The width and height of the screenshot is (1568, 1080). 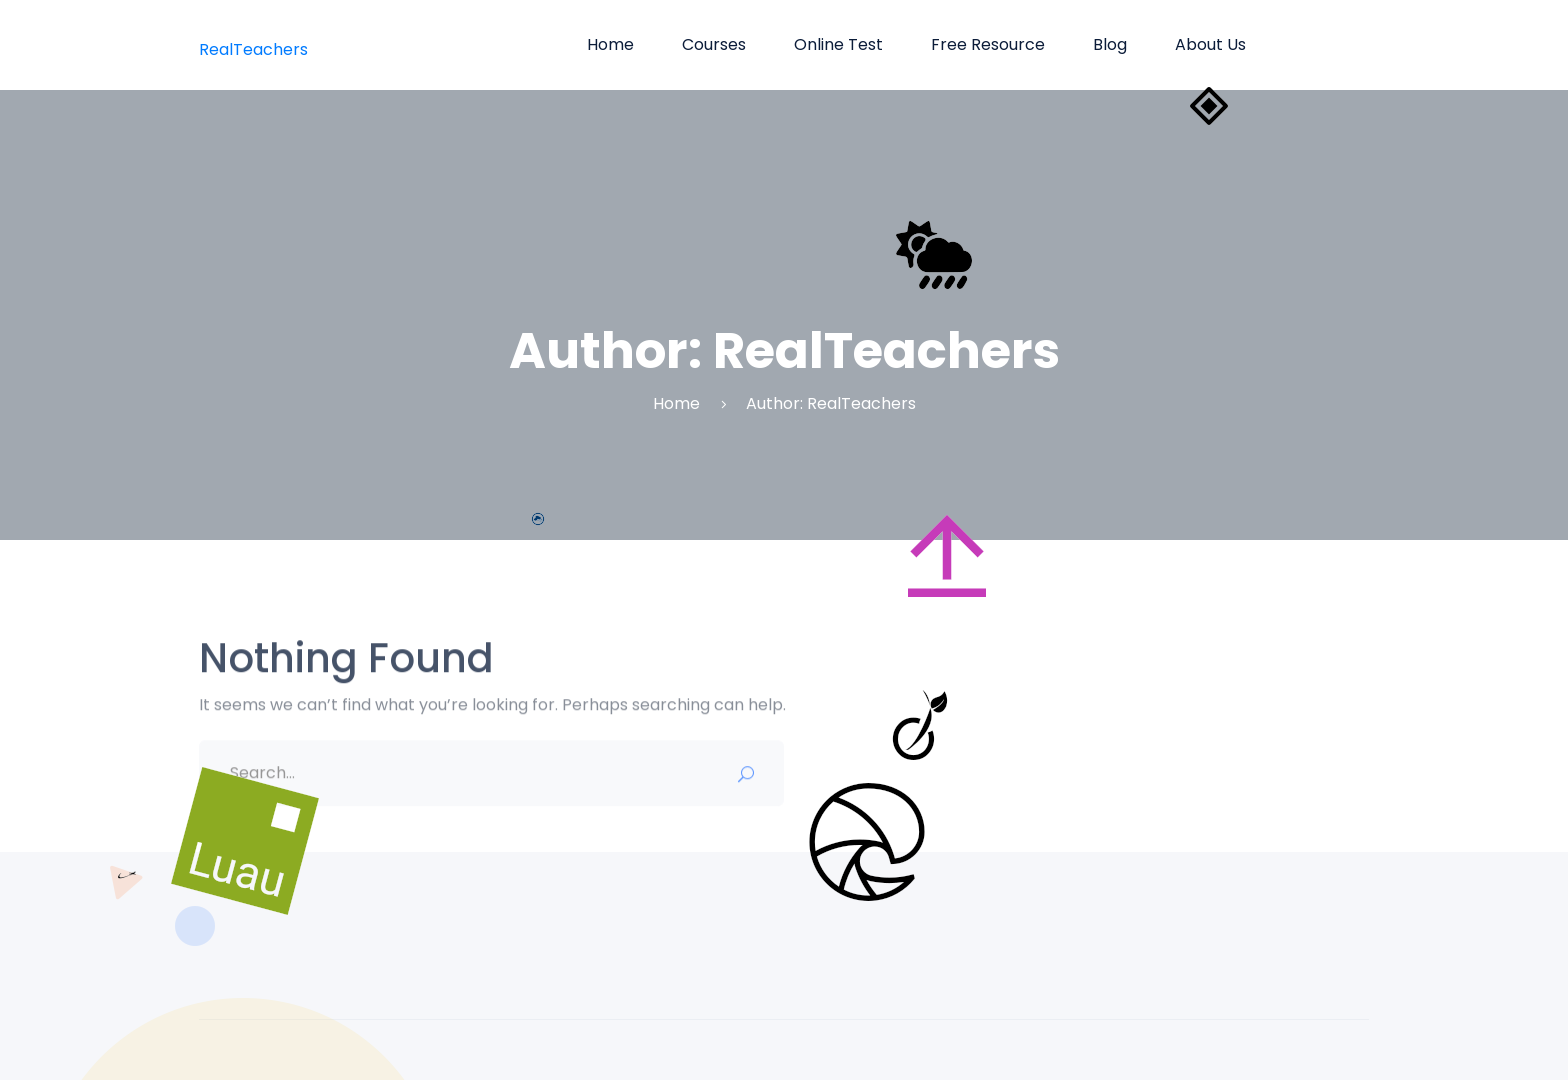 What do you see at coordinates (920, 725) in the screenshot?
I see `visit or connect to Viadeo professional network` at bounding box center [920, 725].